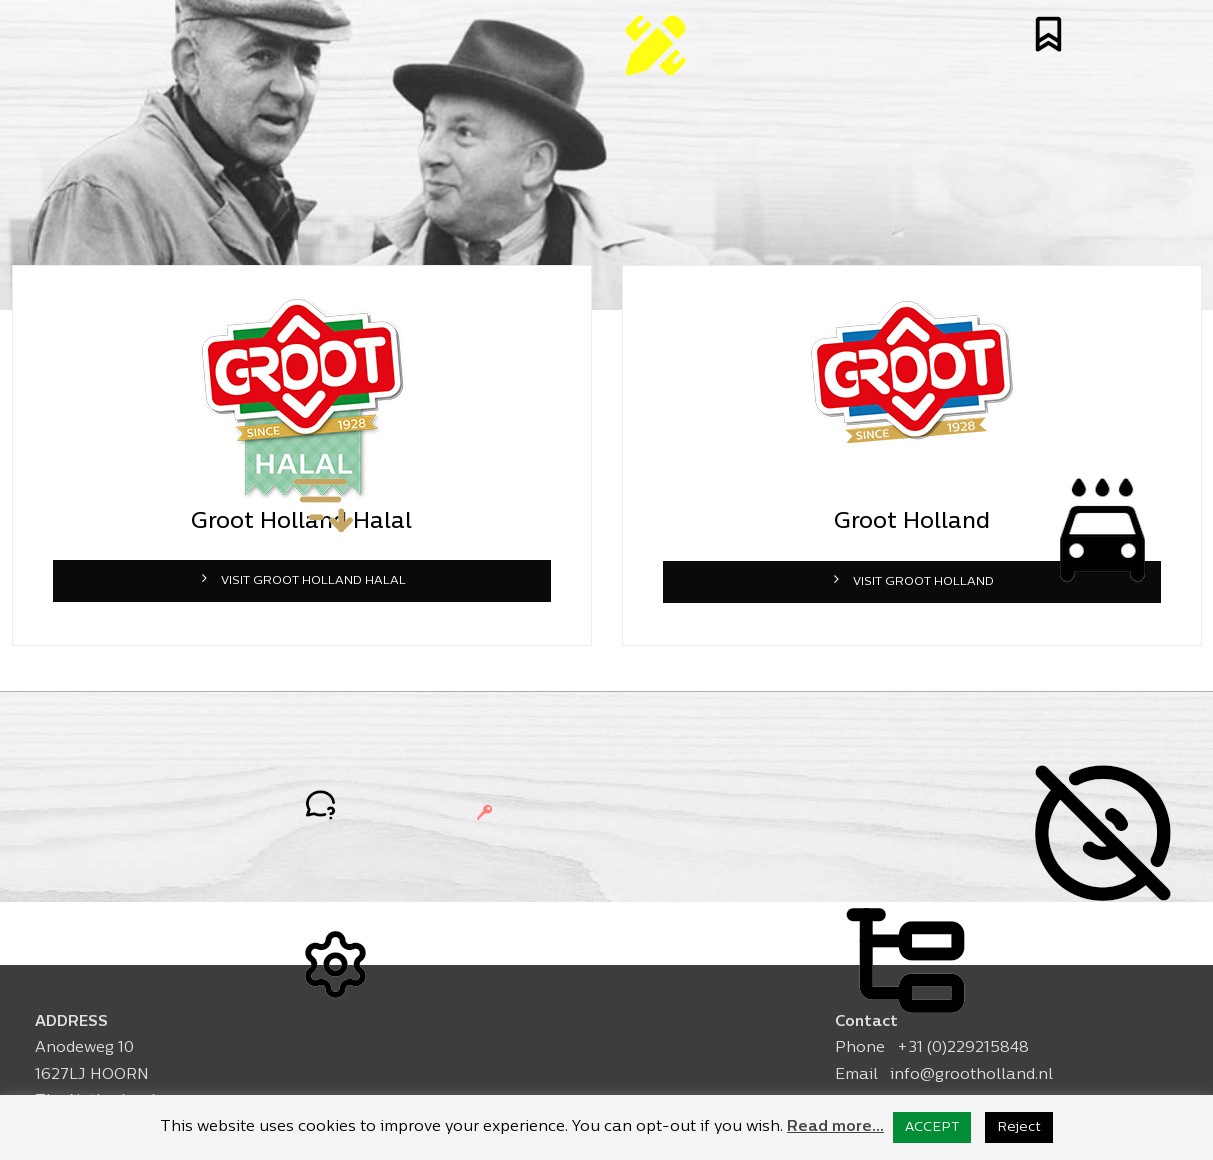  Describe the element at coordinates (320, 499) in the screenshot. I see `sort or filter items in descending order` at that location.